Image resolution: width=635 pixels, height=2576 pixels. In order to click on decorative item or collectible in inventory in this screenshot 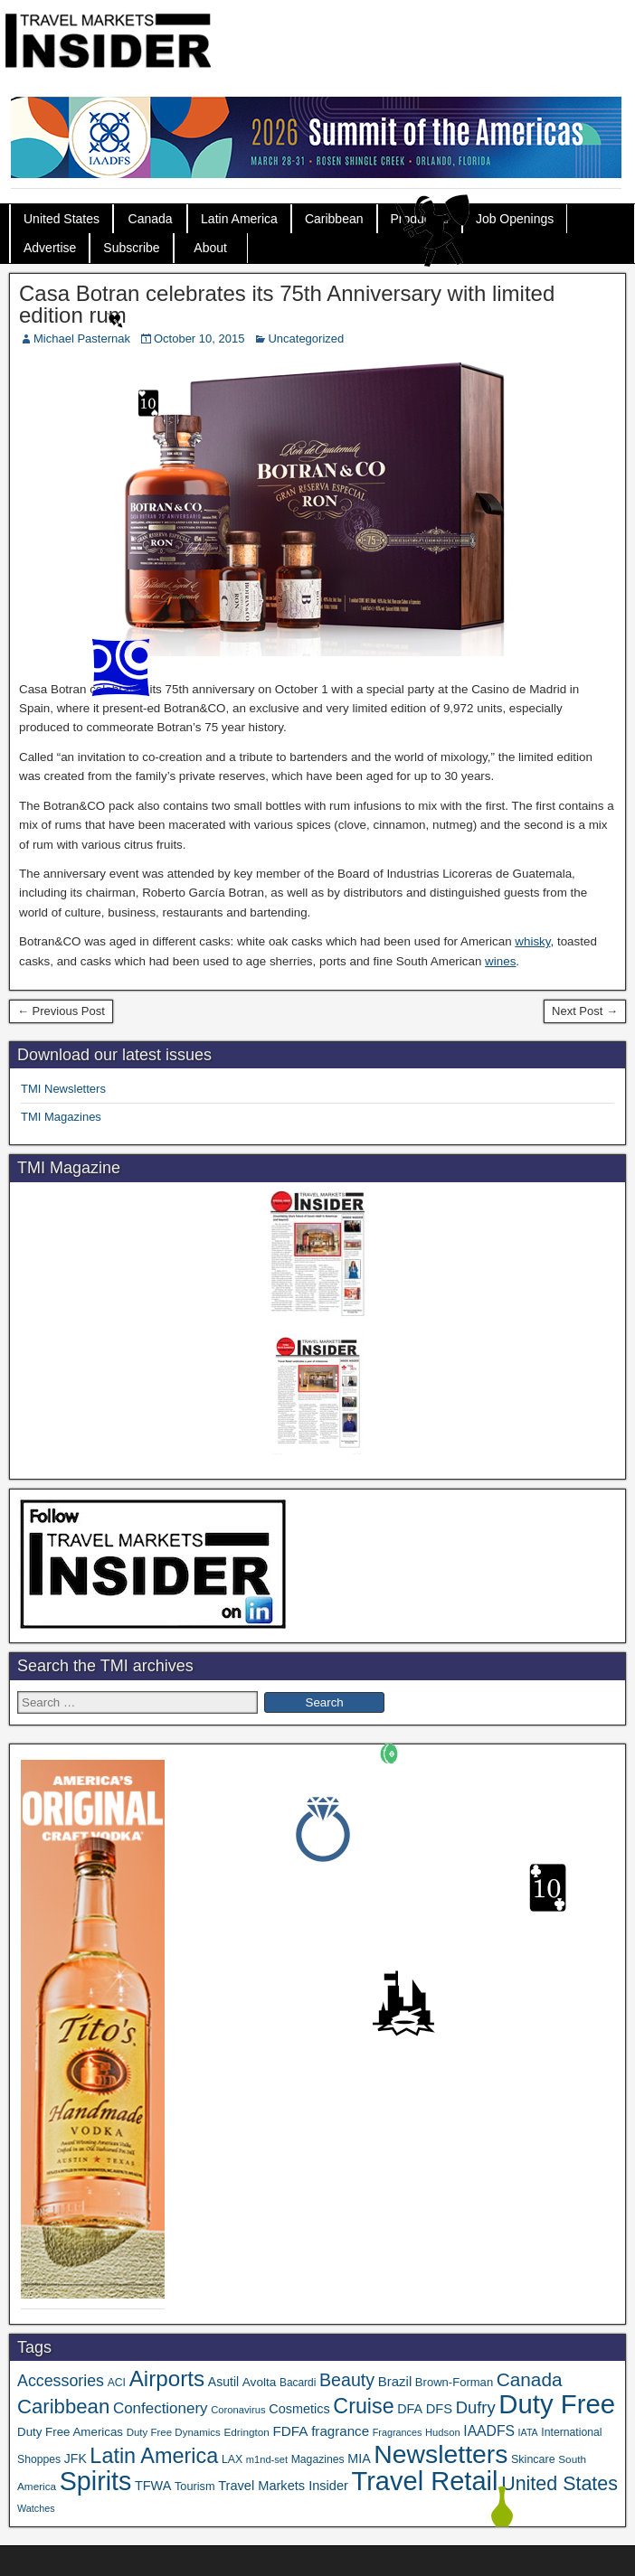, I will do `click(502, 2506)`.